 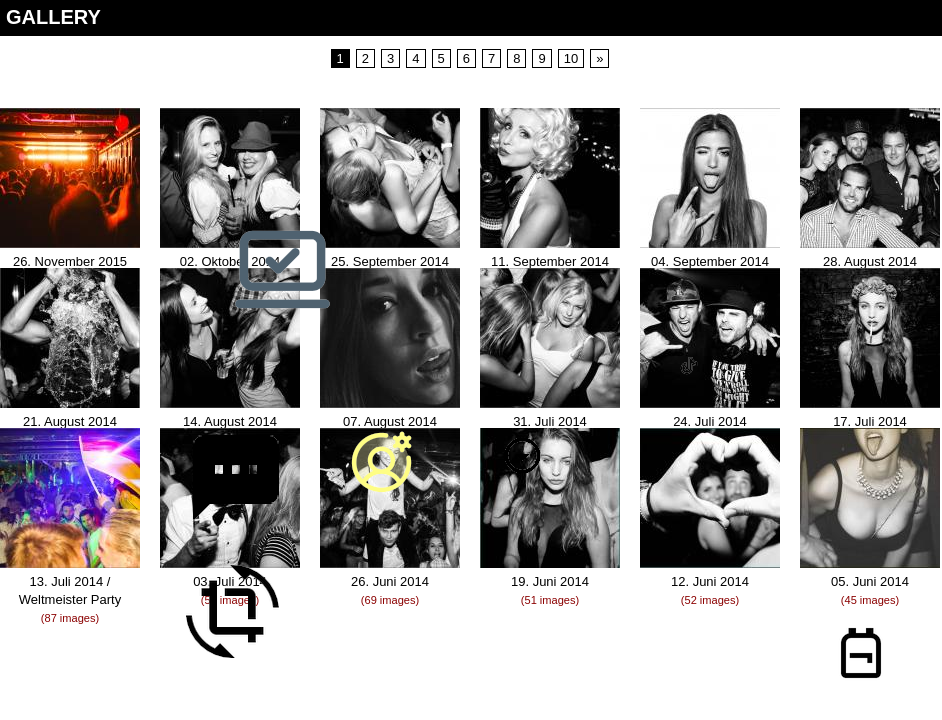 What do you see at coordinates (689, 366) in the screenshot?
I see `open TikTok app` at bounding box center [689, 366].